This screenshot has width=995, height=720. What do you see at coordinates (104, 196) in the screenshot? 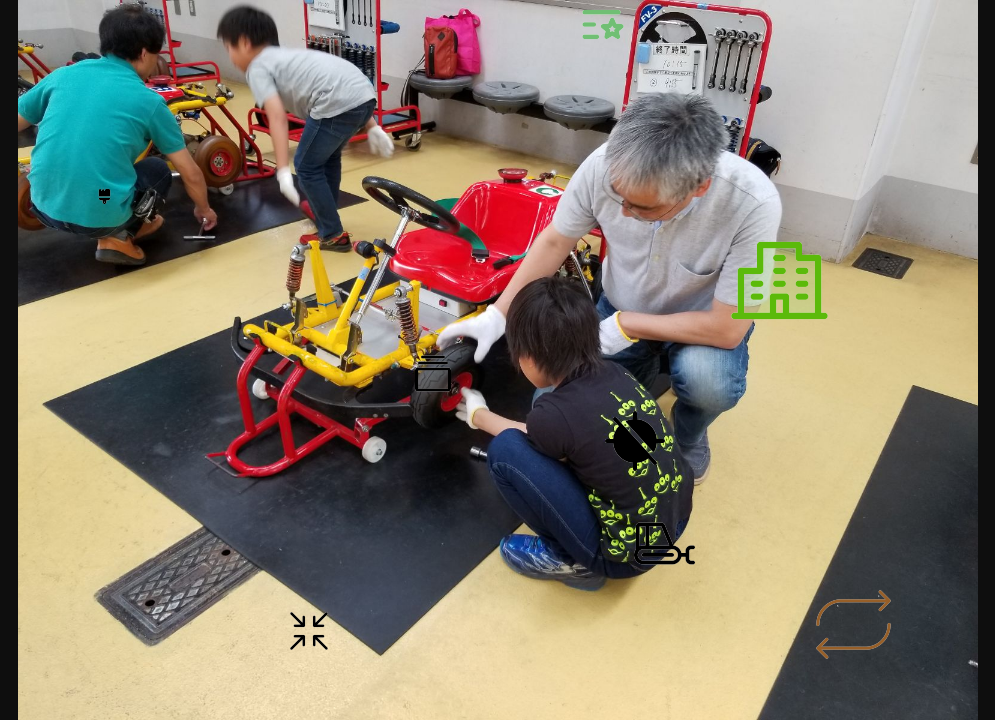
I see `access painting or drawing tools` at bounding box center [104, 196].